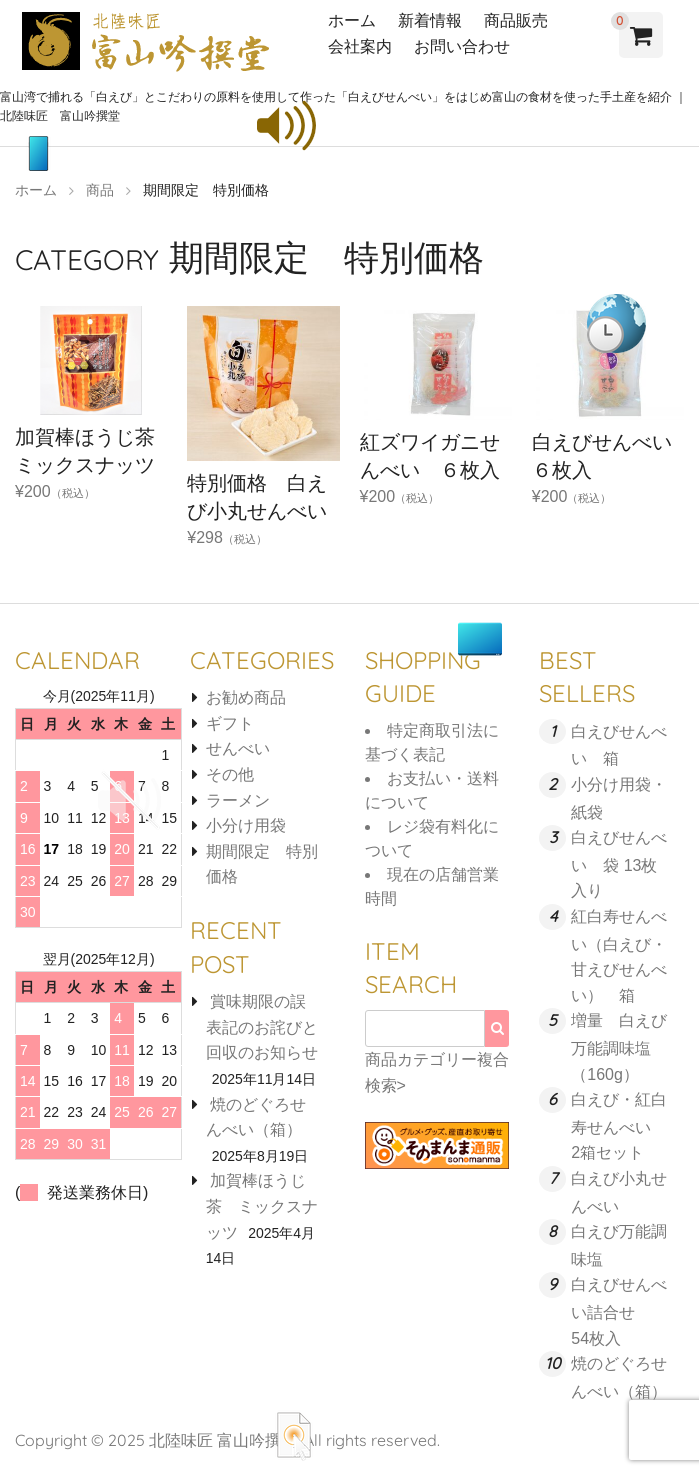 The width and height of the screenshot is (699, 1474). What do you see at coordinates (616, 323) in the screenshot?
I see `view world clock or time zones` at bounding box center [616, 323].